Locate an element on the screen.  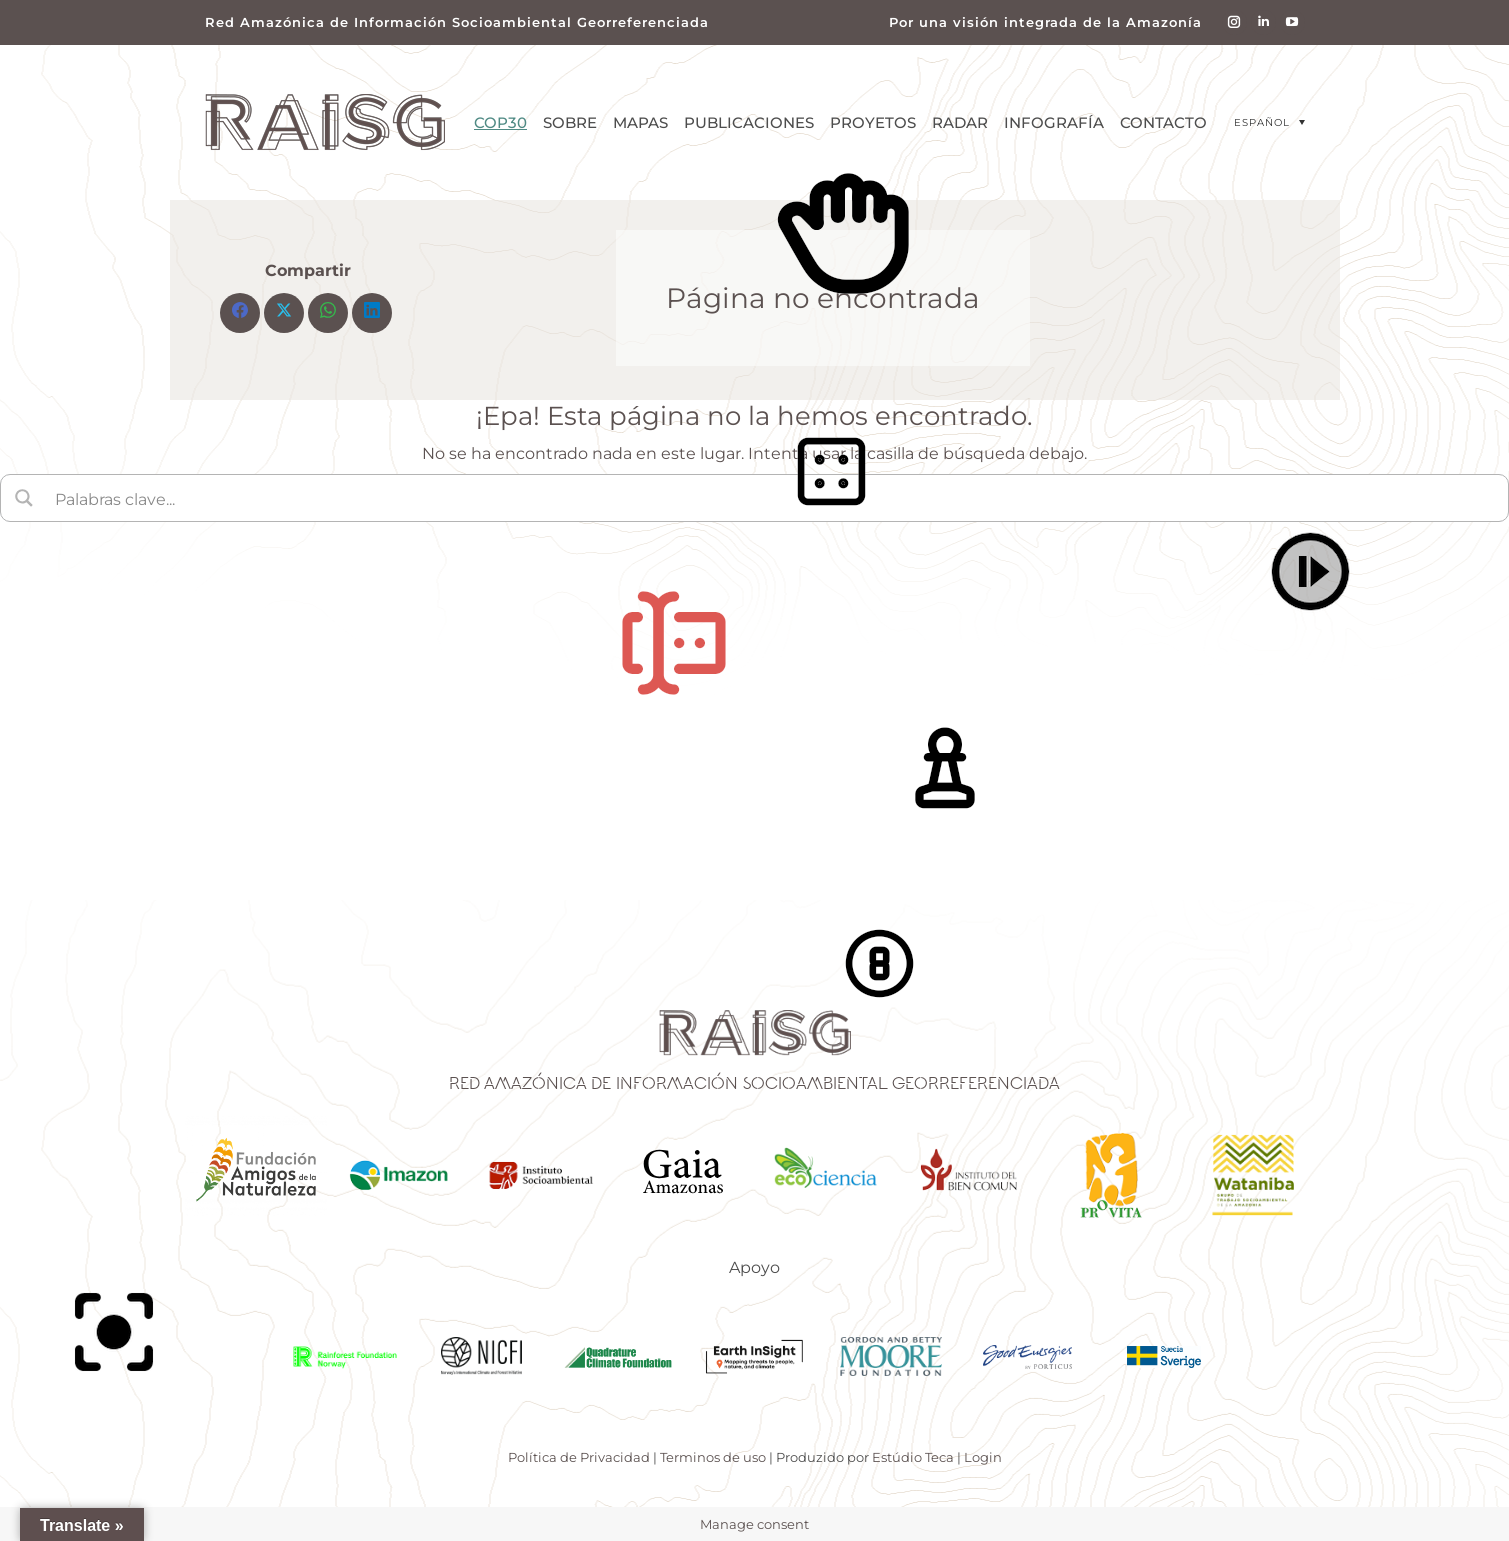
roll the dice or generate a random result is located at coordinates (831, 471).